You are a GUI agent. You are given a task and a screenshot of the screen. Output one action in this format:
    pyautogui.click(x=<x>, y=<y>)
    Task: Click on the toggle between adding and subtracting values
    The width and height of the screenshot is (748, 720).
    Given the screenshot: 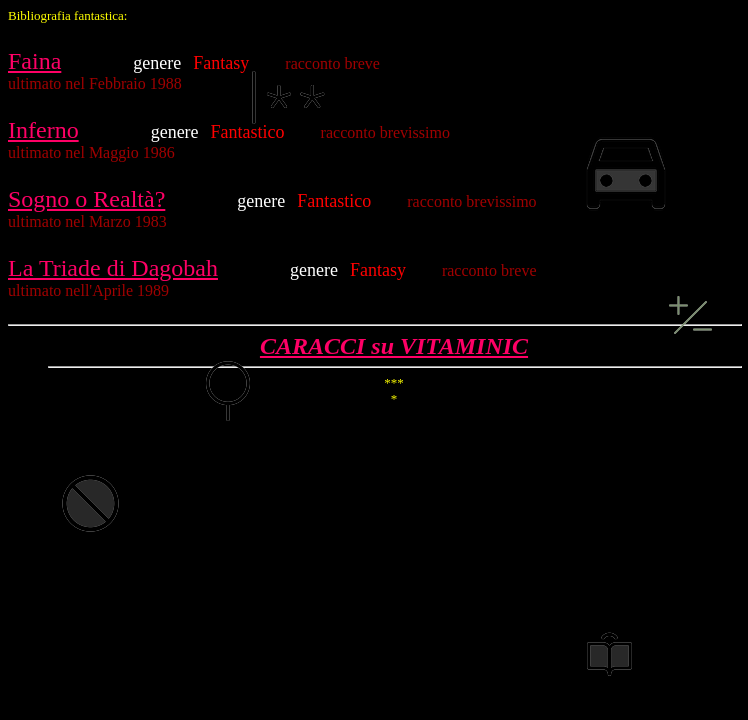 What is the action you would take?
    pyautogui.click(x=690, y=317)
    